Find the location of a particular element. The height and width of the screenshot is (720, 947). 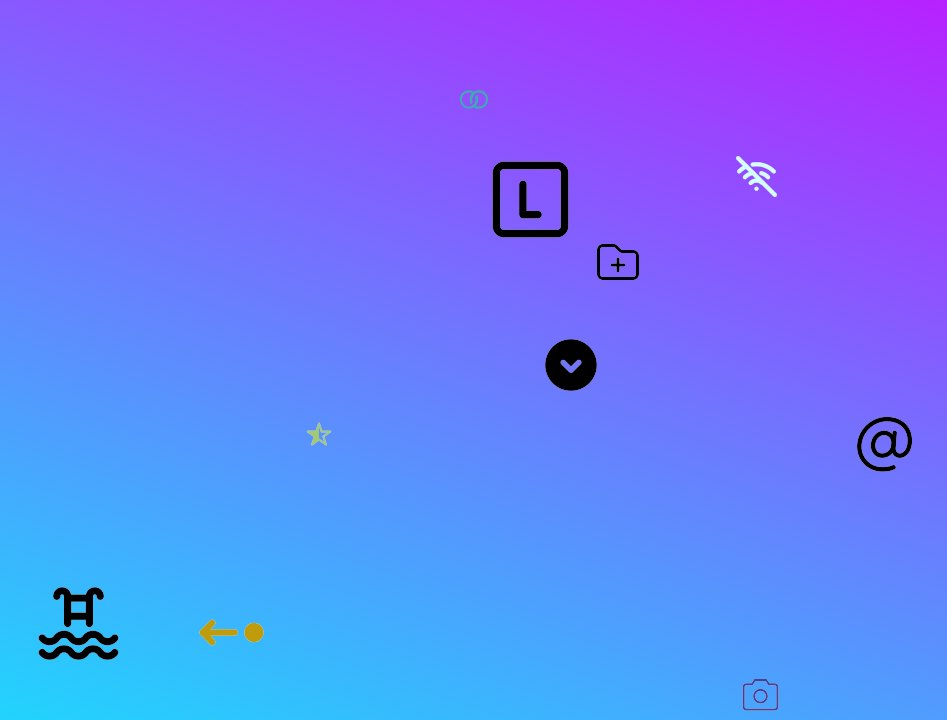

mention a user in a post or comment is located at coordinates (884, 444).